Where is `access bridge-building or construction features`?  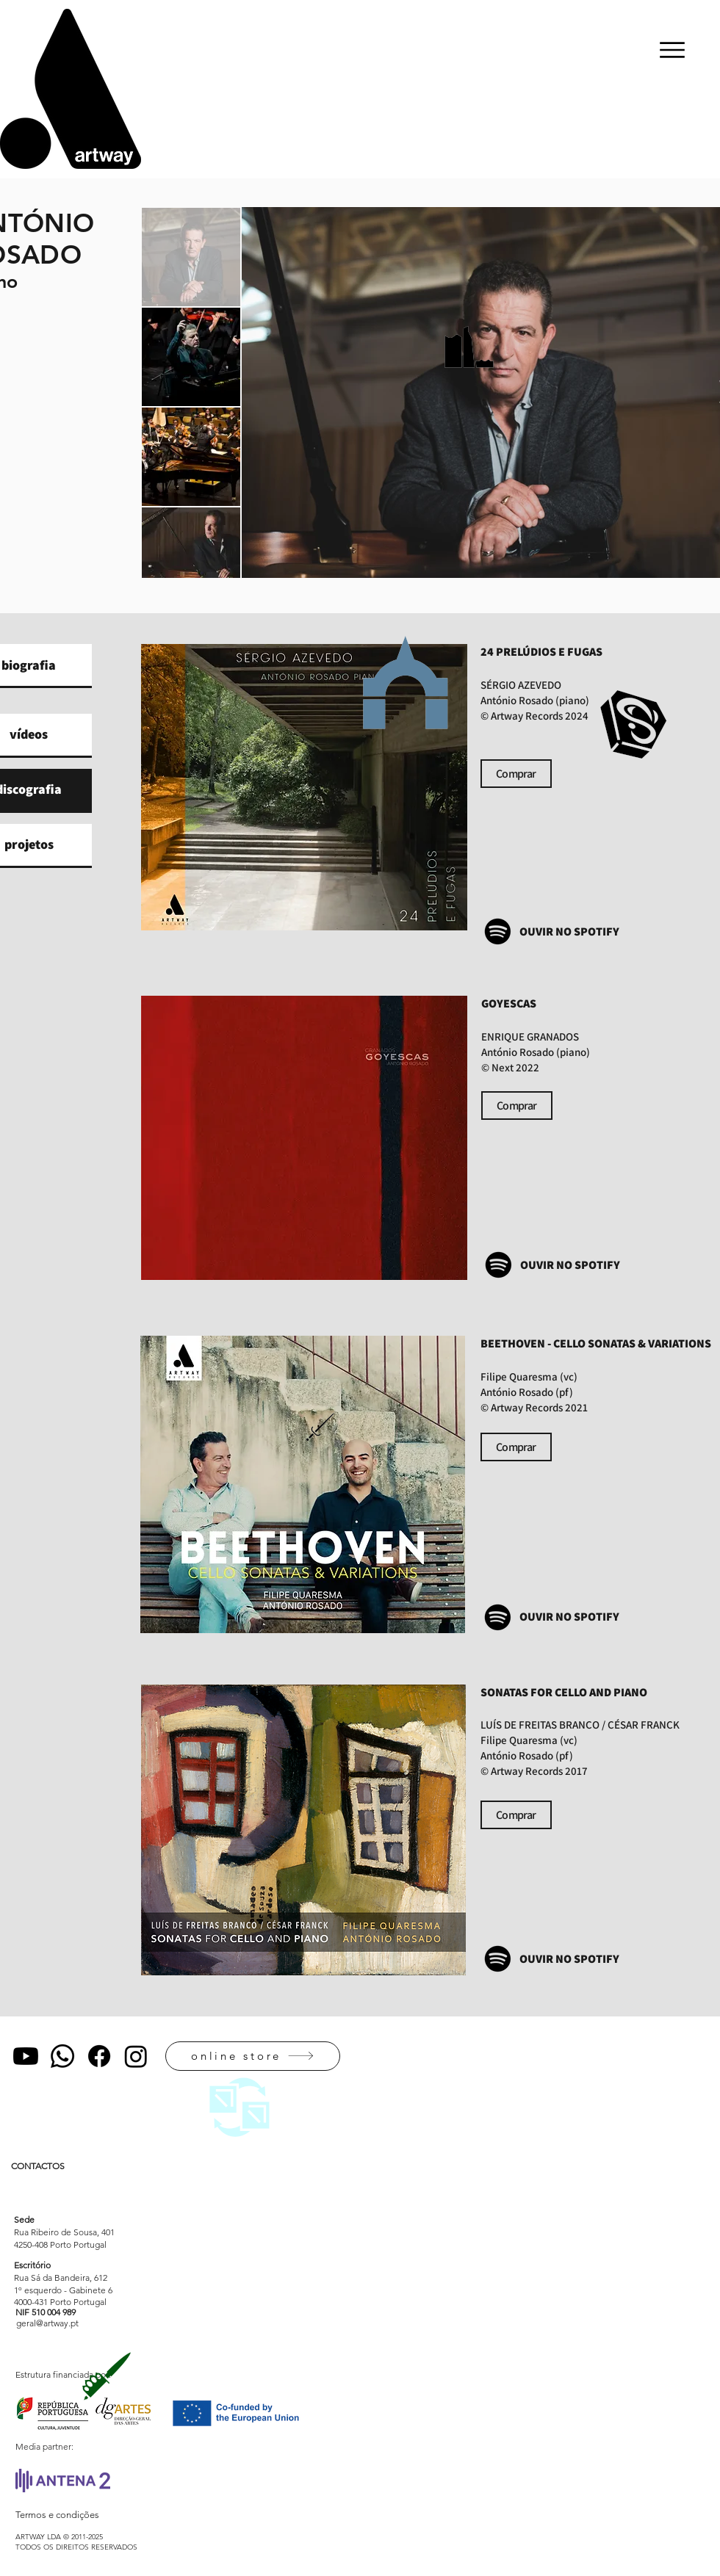 access bridge-building or construction features is located at coordinates (406, 682).